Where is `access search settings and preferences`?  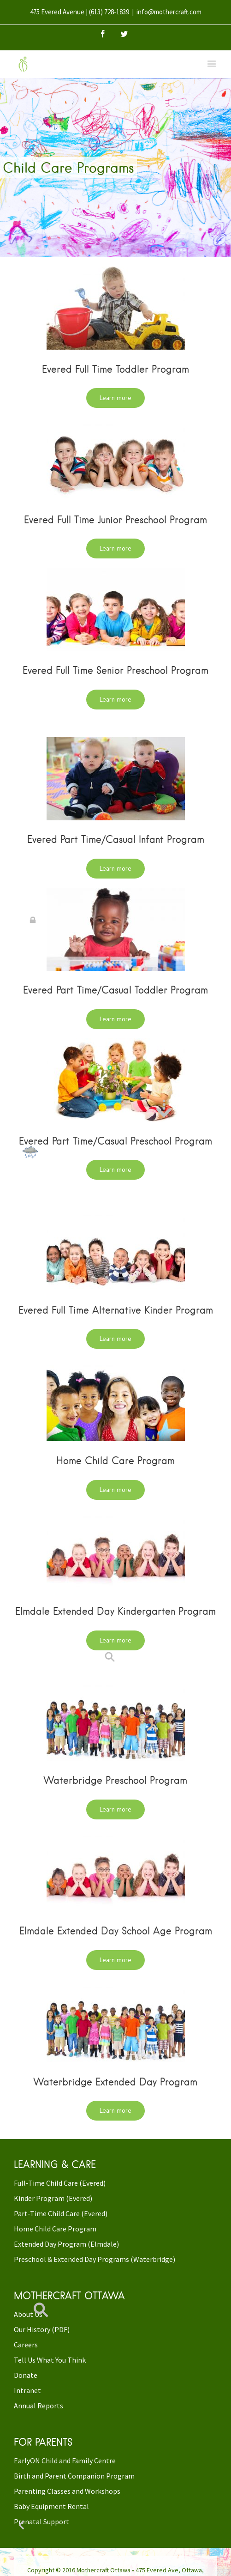 access search settings and preferences is located at coordinates (110, 1657).